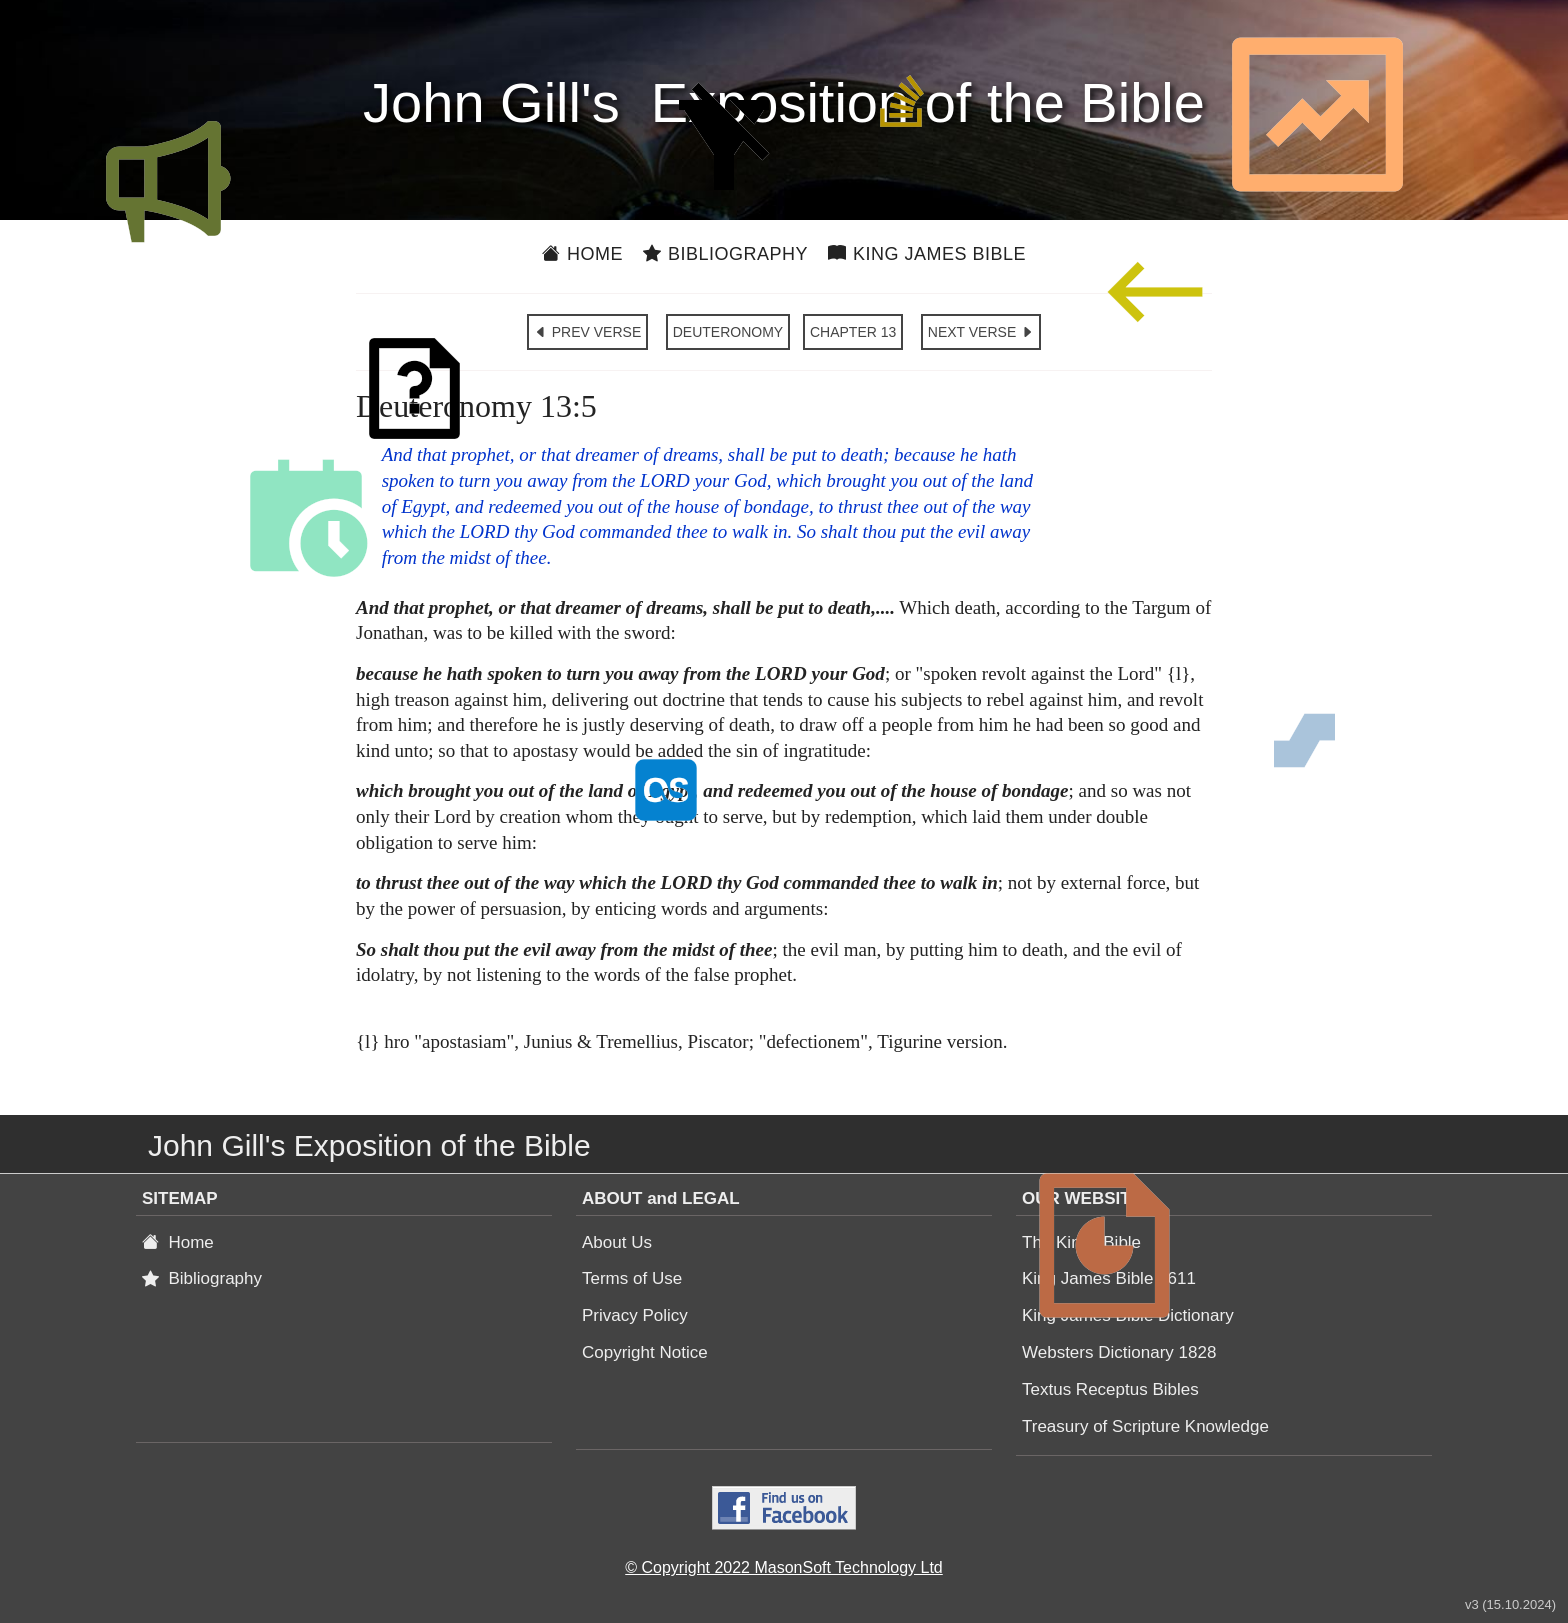 The width and height of the screenshot is (1568, 1623). What do you see at coordinates (724, 140) in the screenshot?
I see `clear all active filters` at bounding box center [724, 140].